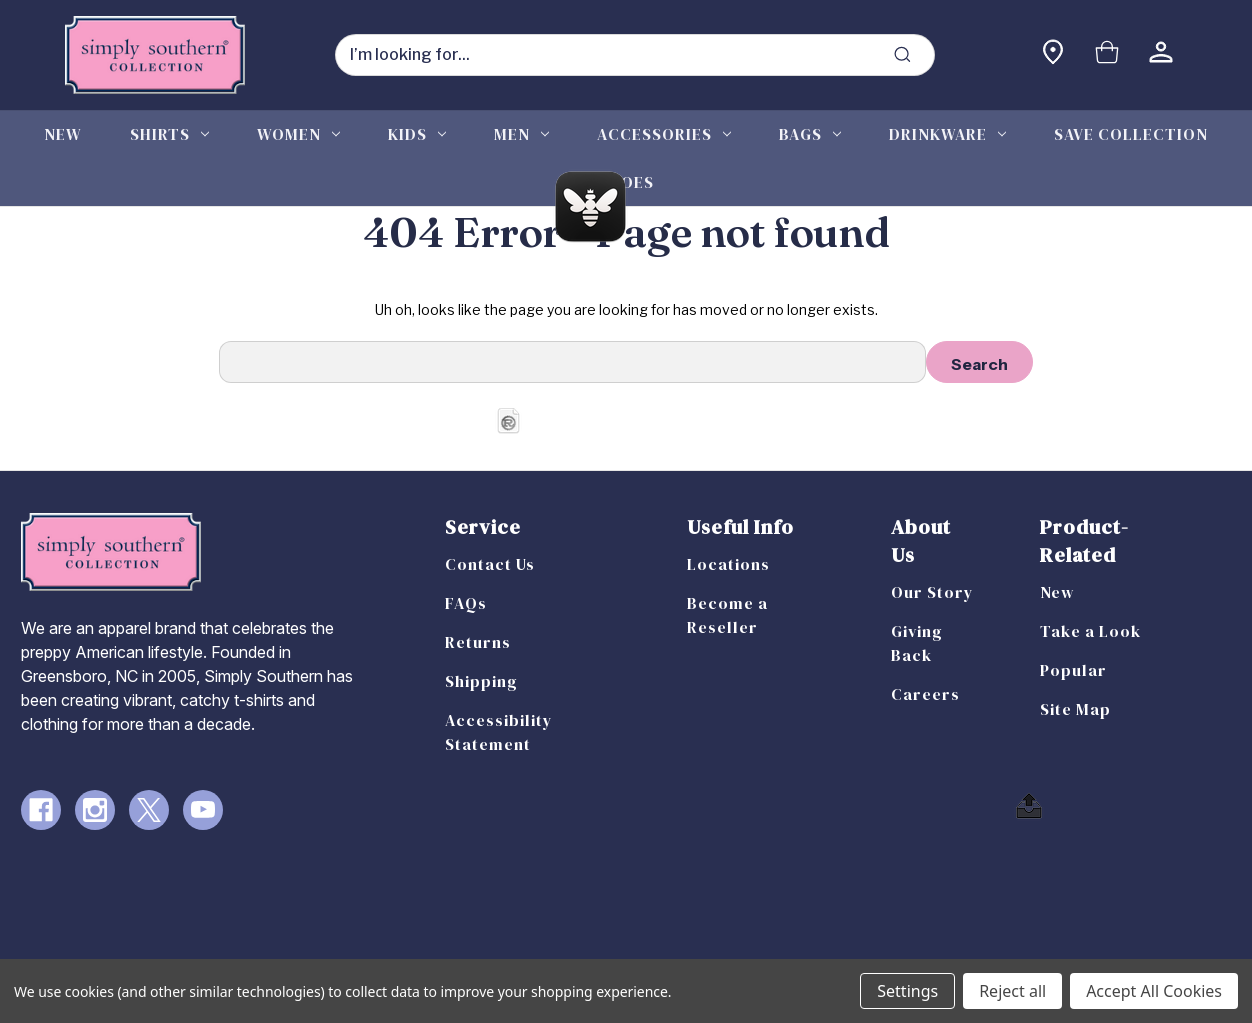 This screenshot has height=1023, width=1252. I want to click on view outgoing mail in your outbox, so click(1029, 807).